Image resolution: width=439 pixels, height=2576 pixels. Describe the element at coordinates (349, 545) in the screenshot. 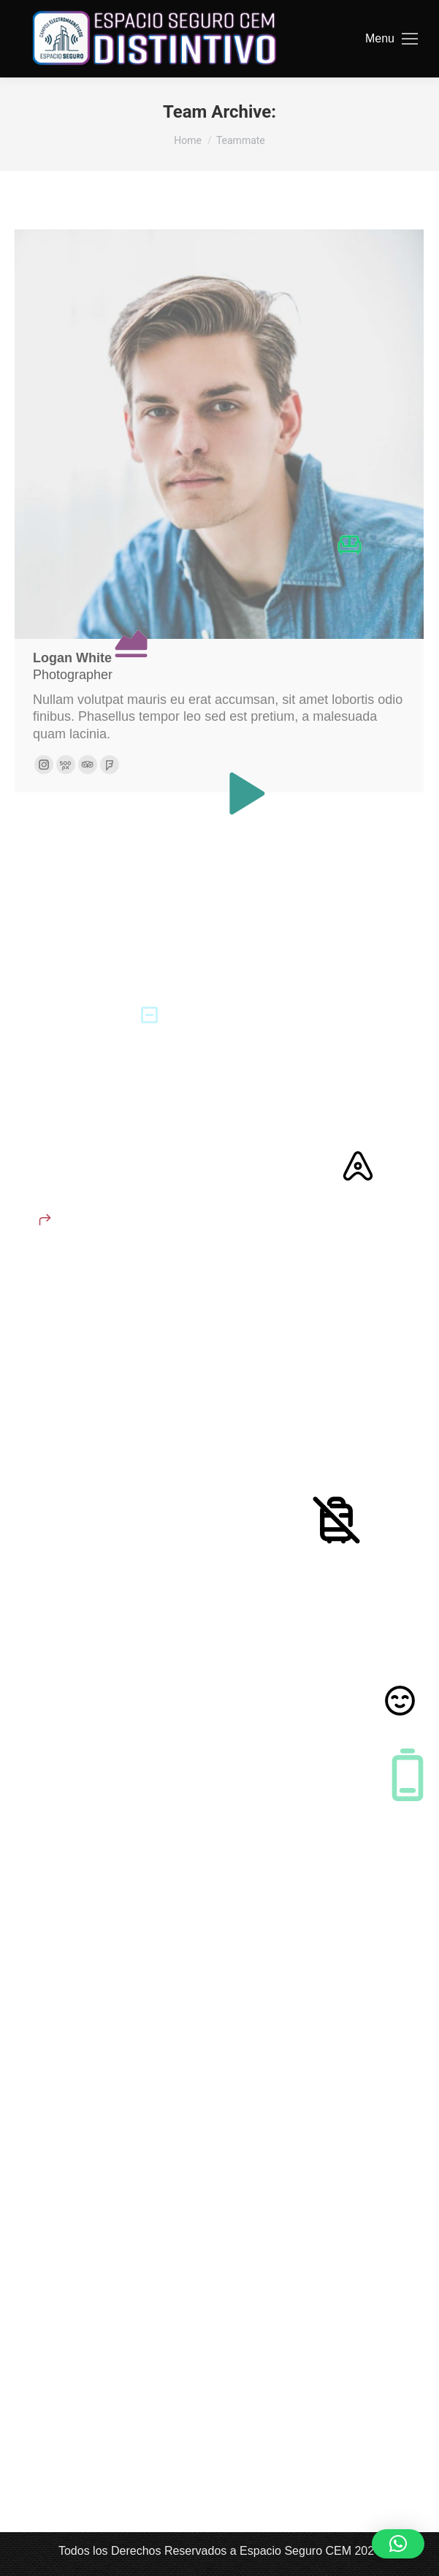

I see `browse furniture or home decor items` at that location.